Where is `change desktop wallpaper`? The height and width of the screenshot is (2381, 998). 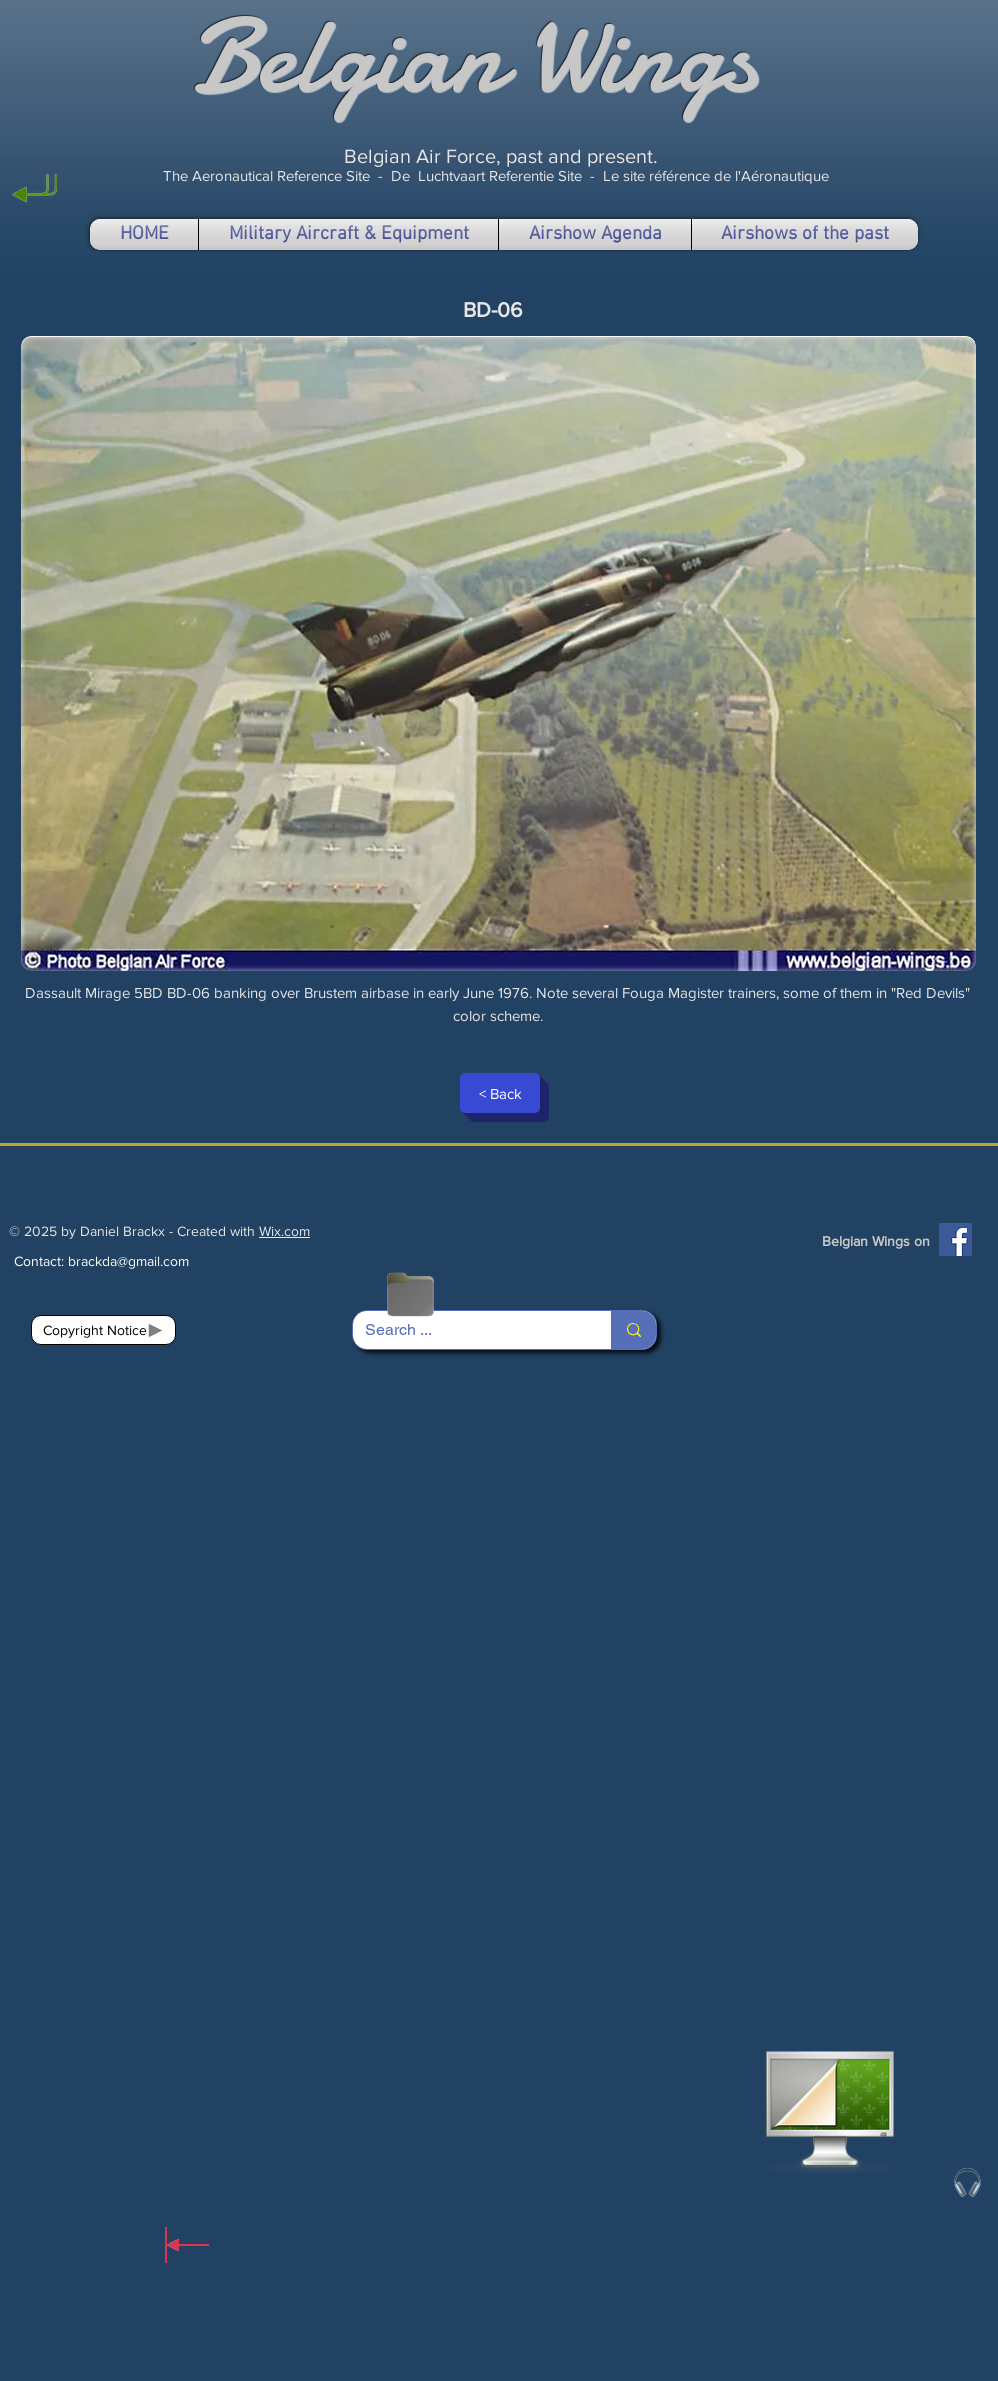
change desktop wallpaper is located at coordinates (830, 2107).